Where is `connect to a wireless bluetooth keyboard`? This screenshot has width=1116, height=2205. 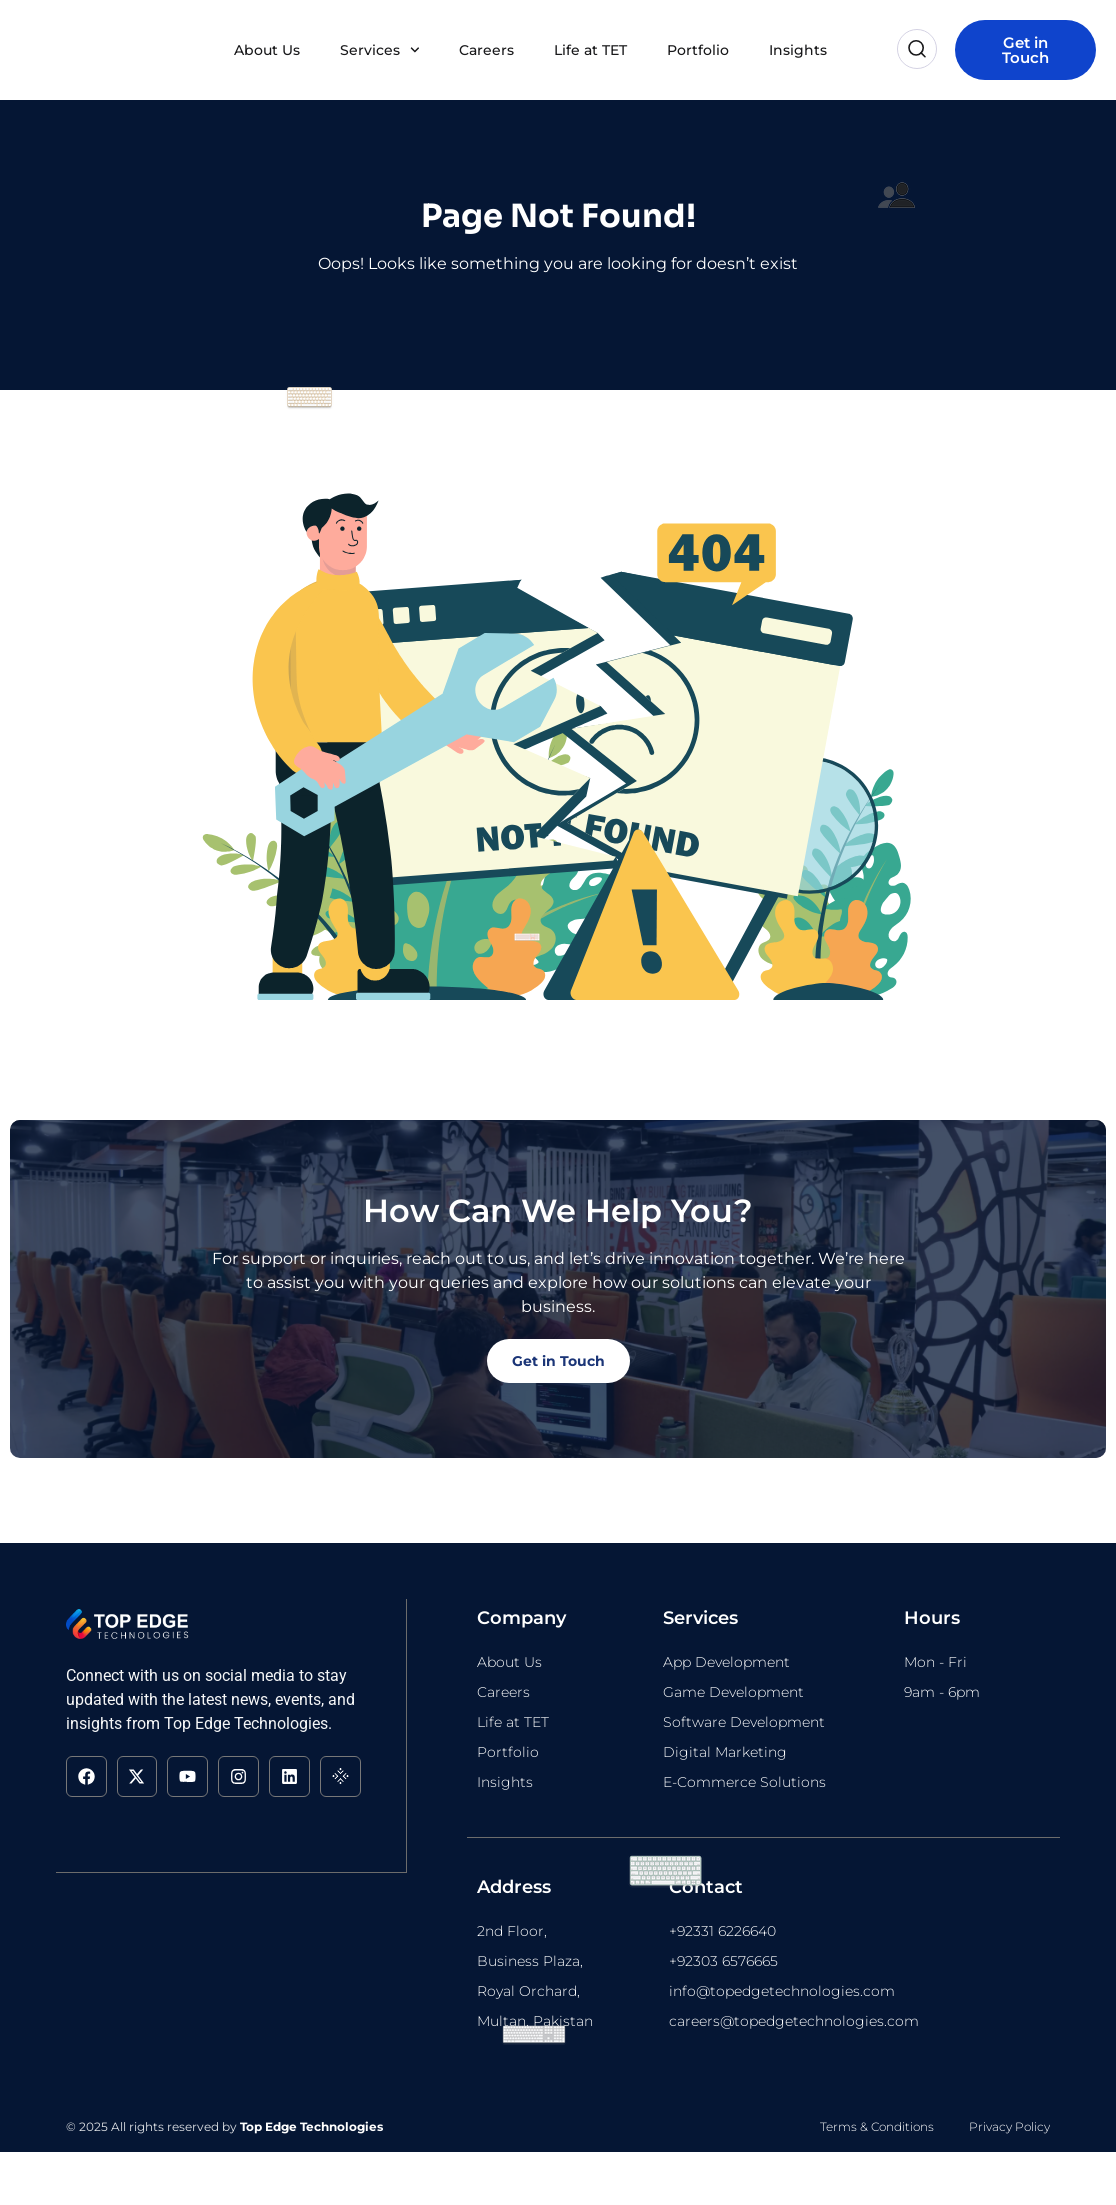 connect to a wireless bluetooth keyboard is located at coordinates (665, 1870).